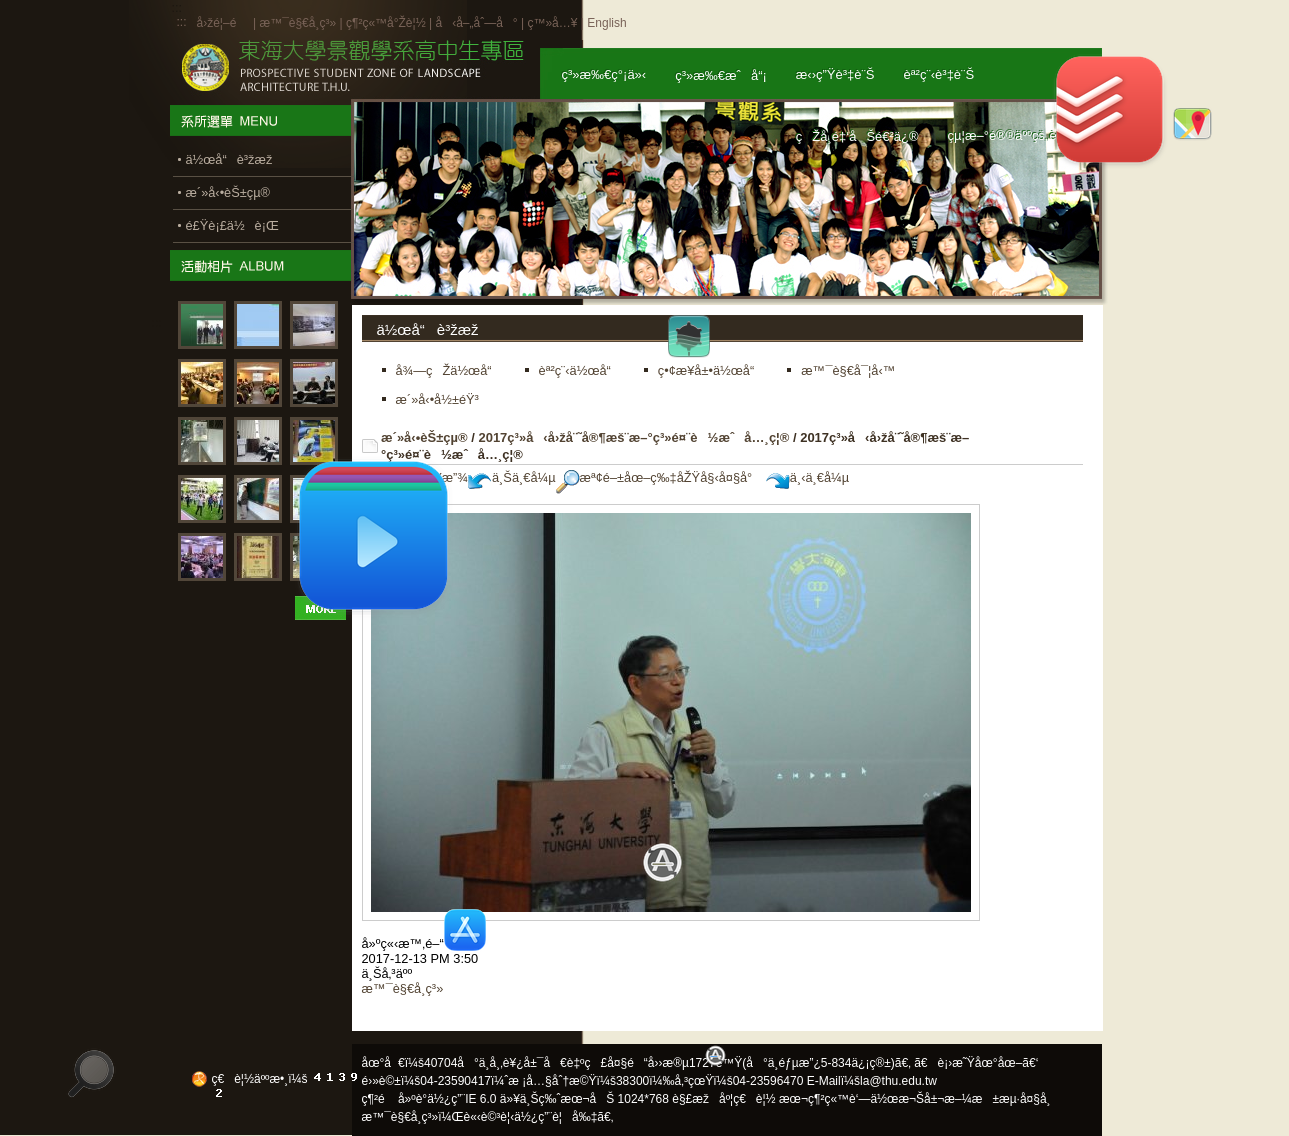  Describe the element at coordinates (1109, 109) in the screenshot. I see `open todoist task management app` at that location.